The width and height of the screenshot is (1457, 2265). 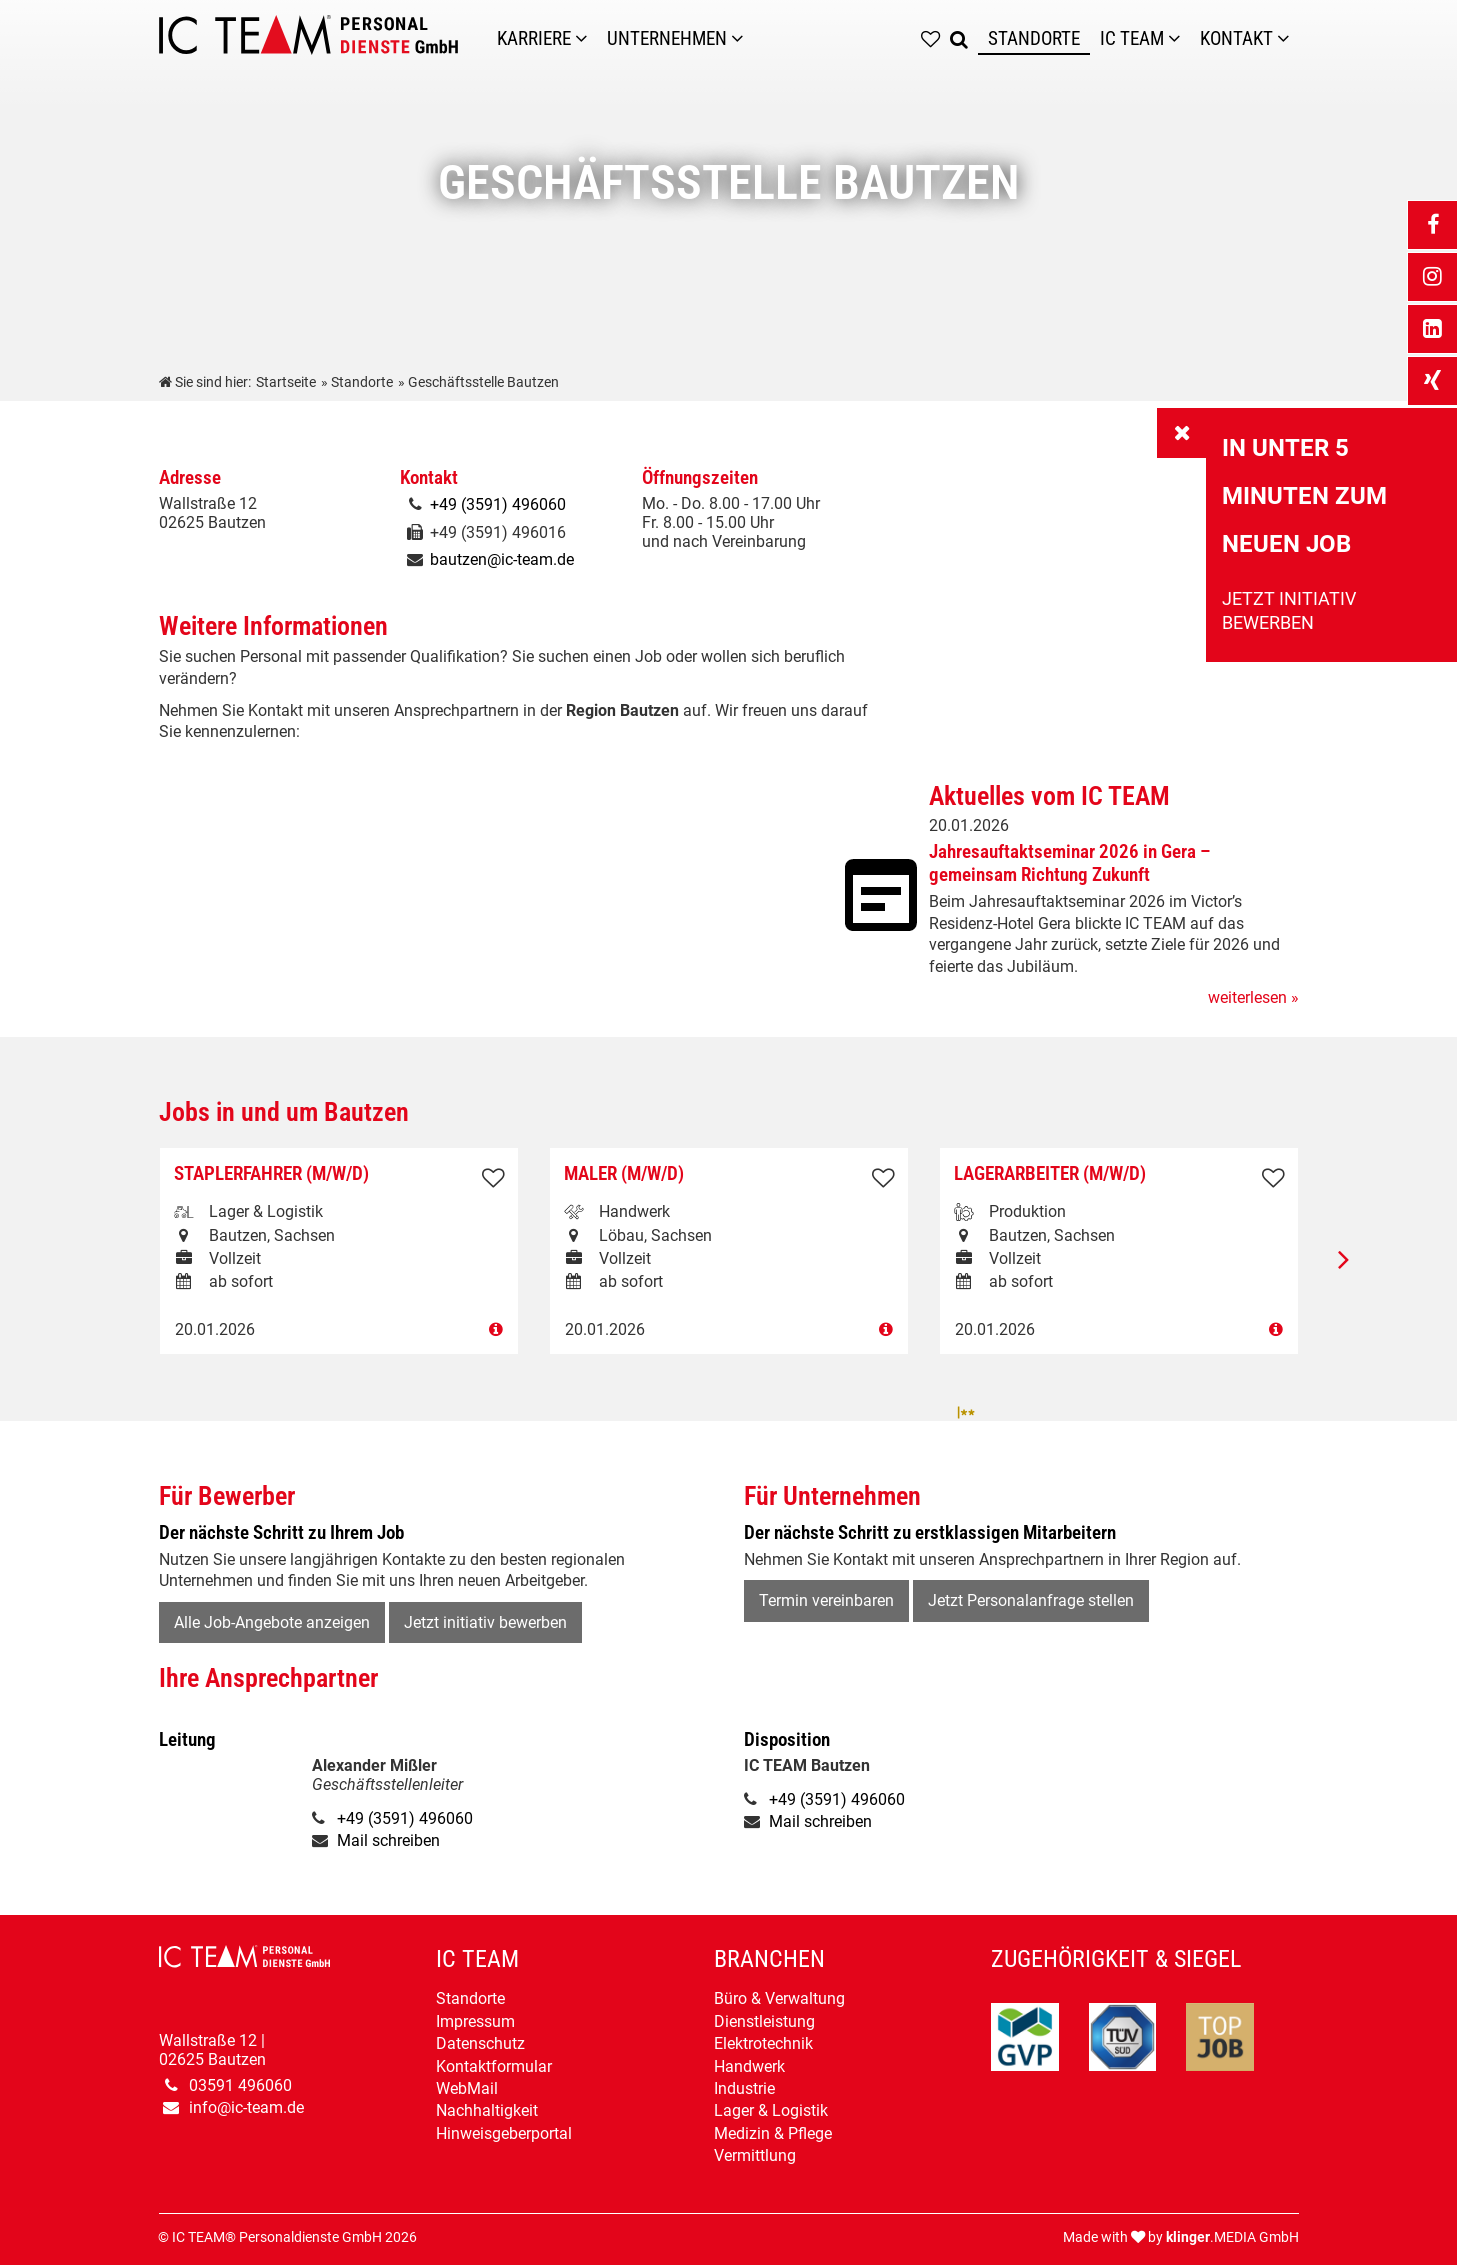 I want to click on open text editor or document composer, so click(x=881, y=895).